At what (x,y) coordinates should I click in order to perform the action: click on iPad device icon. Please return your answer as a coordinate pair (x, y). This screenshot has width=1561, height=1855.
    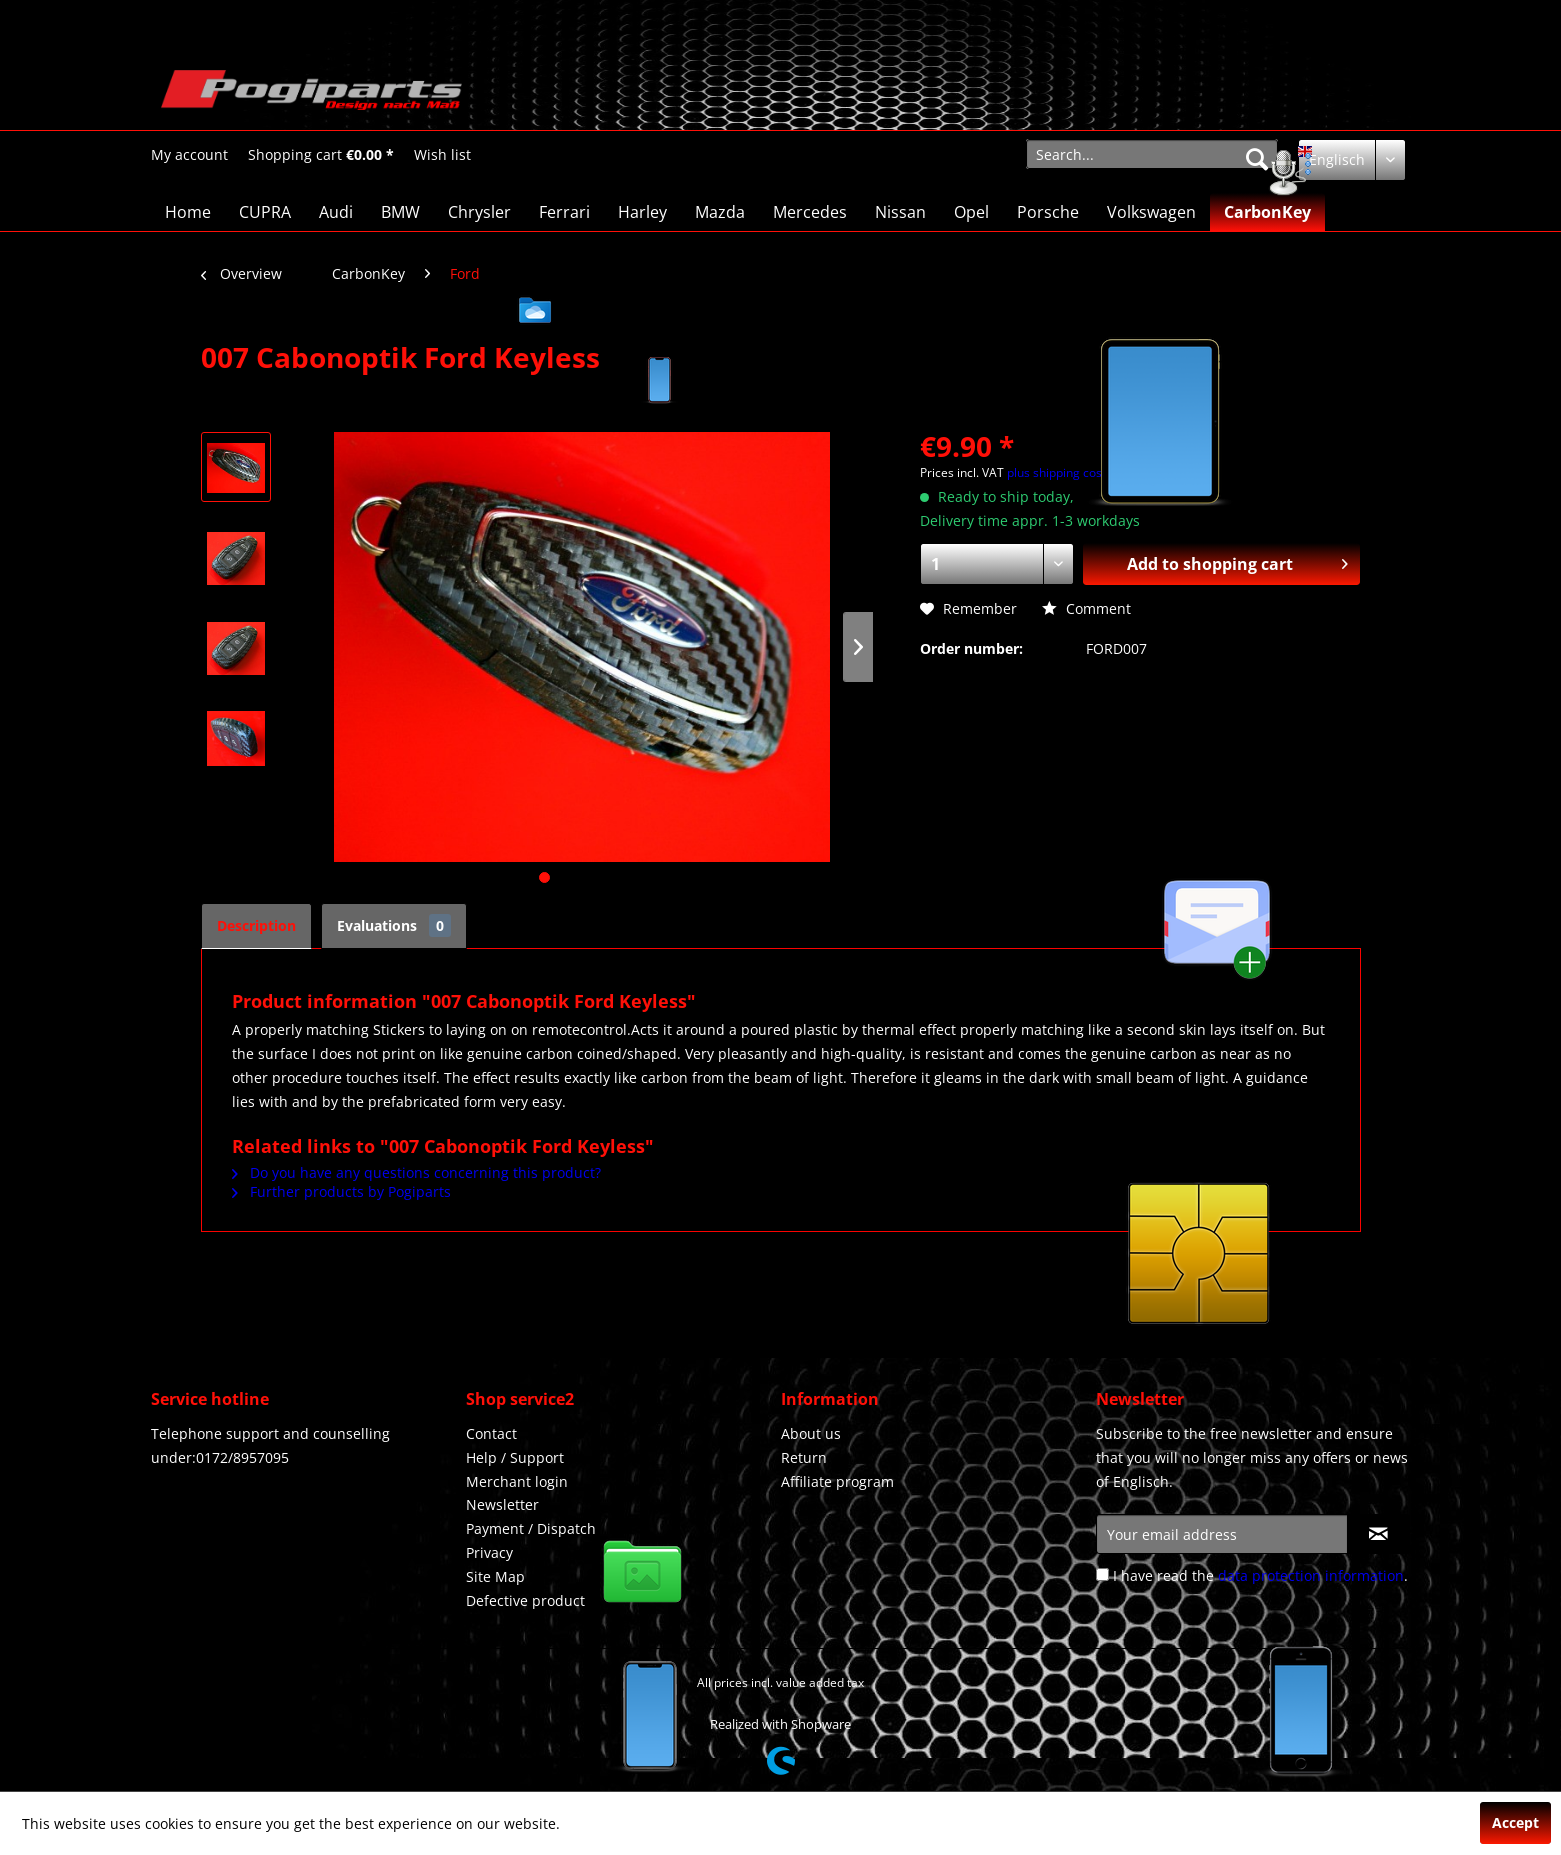
    Looking at the image, I should click on (1160, 423).